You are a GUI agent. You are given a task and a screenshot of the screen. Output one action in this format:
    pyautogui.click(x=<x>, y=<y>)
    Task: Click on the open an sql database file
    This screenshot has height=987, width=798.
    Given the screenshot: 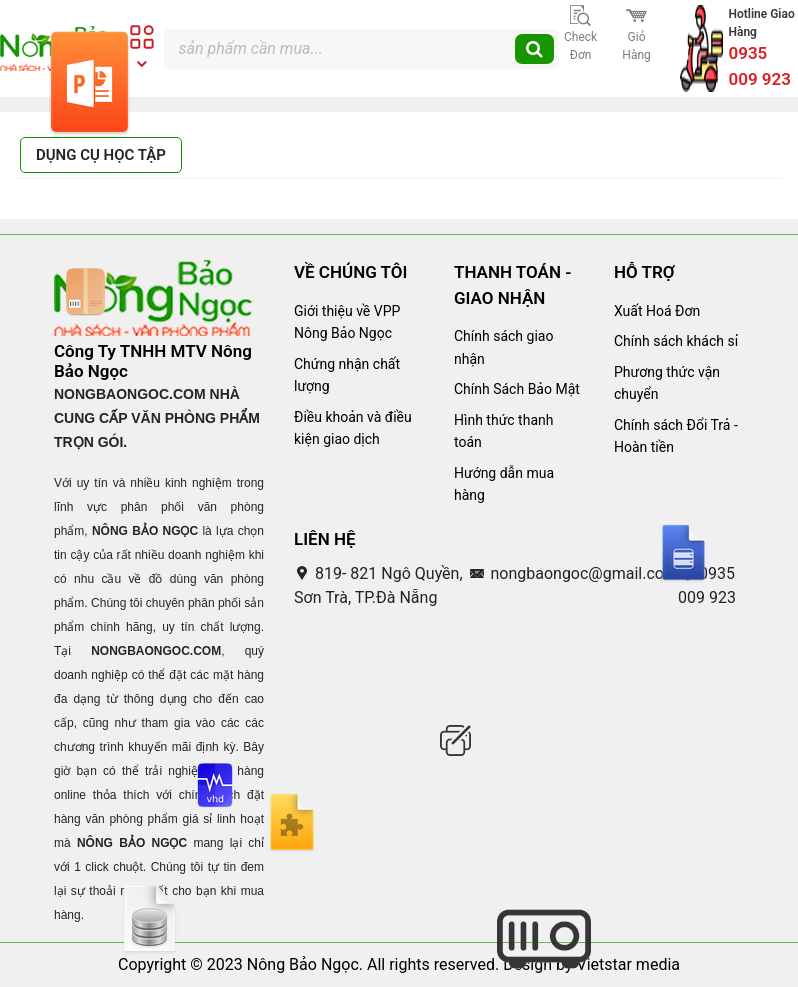 What is the action you would take?
    pyautogui.click(x=149, y=919)
    